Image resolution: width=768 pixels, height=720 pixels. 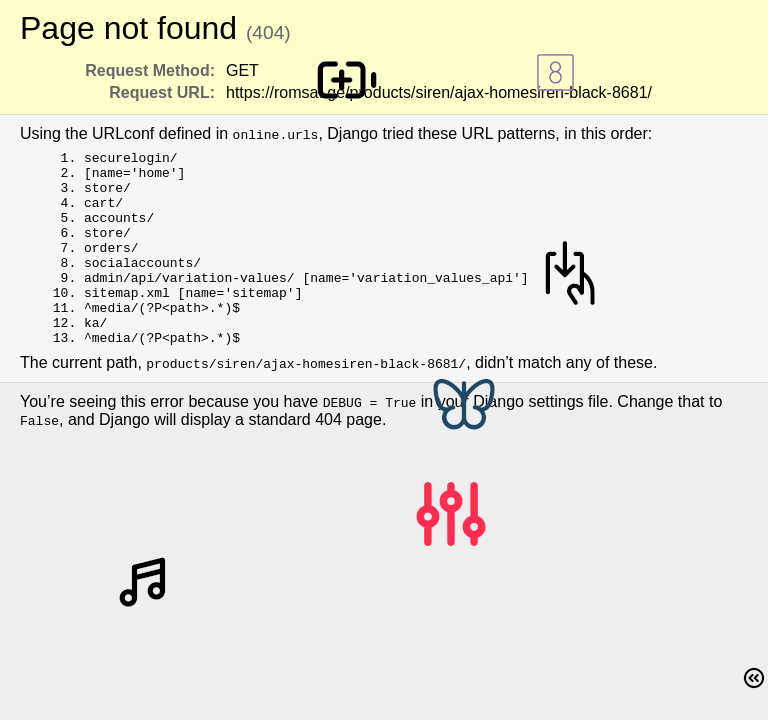 I want to click on indicates a nature or wildlife category, so click(x=464, y=403).